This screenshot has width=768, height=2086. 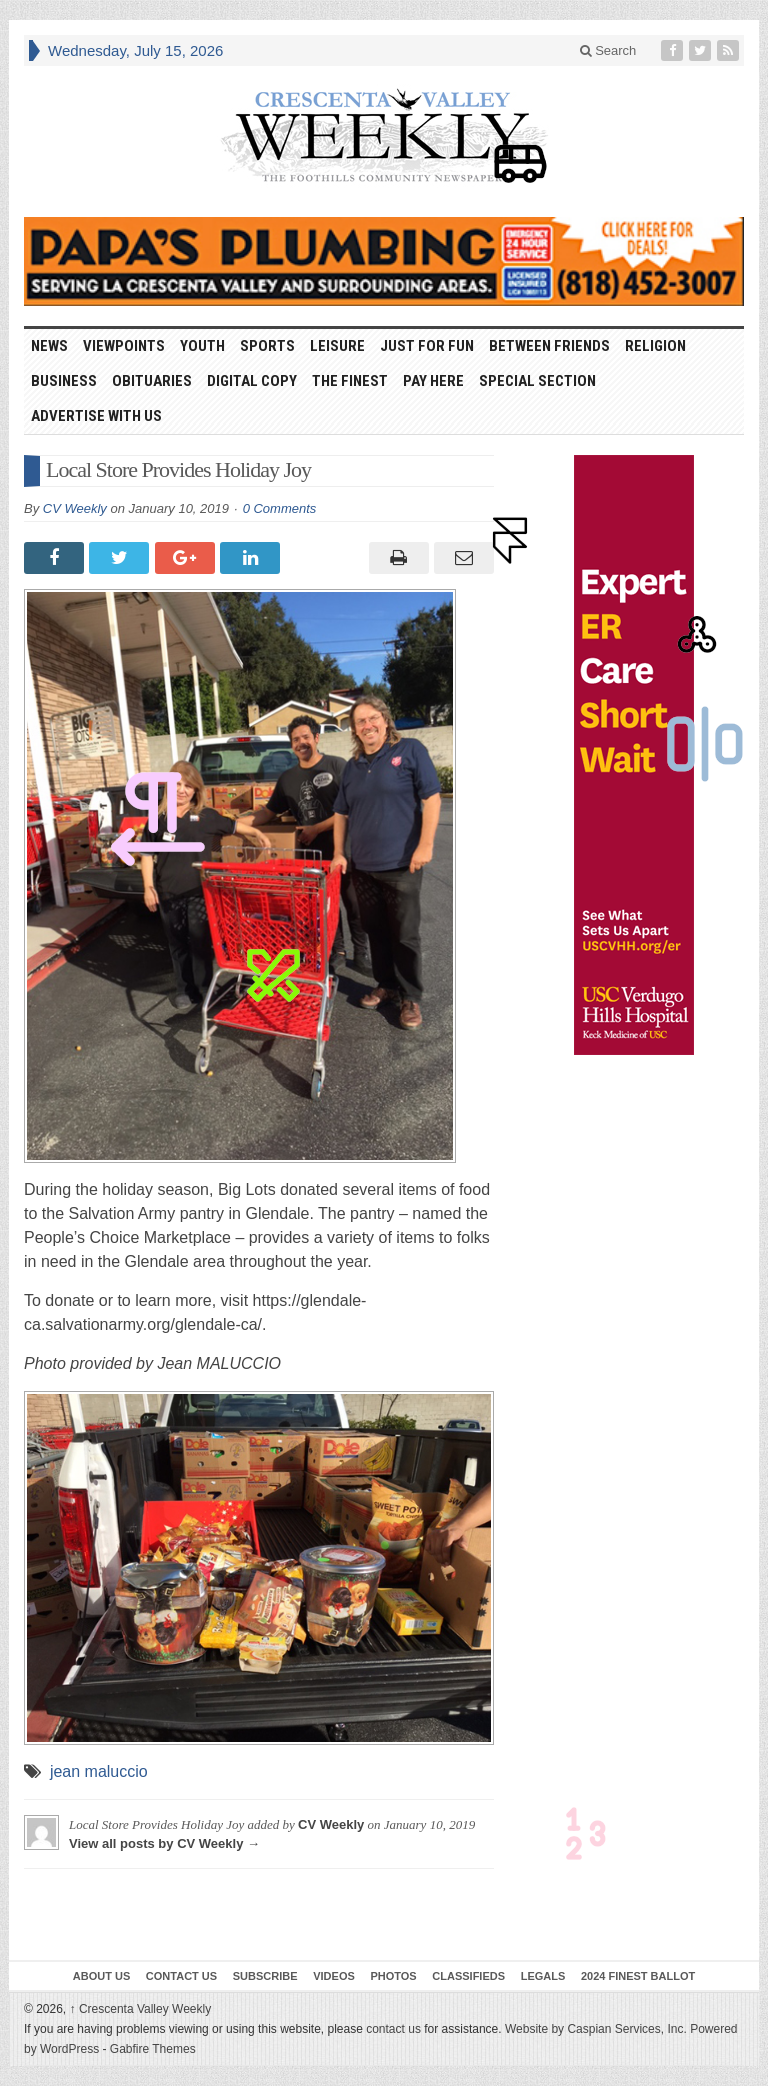 I want to click on center align elements horizontally, so click(x=705, y=744).